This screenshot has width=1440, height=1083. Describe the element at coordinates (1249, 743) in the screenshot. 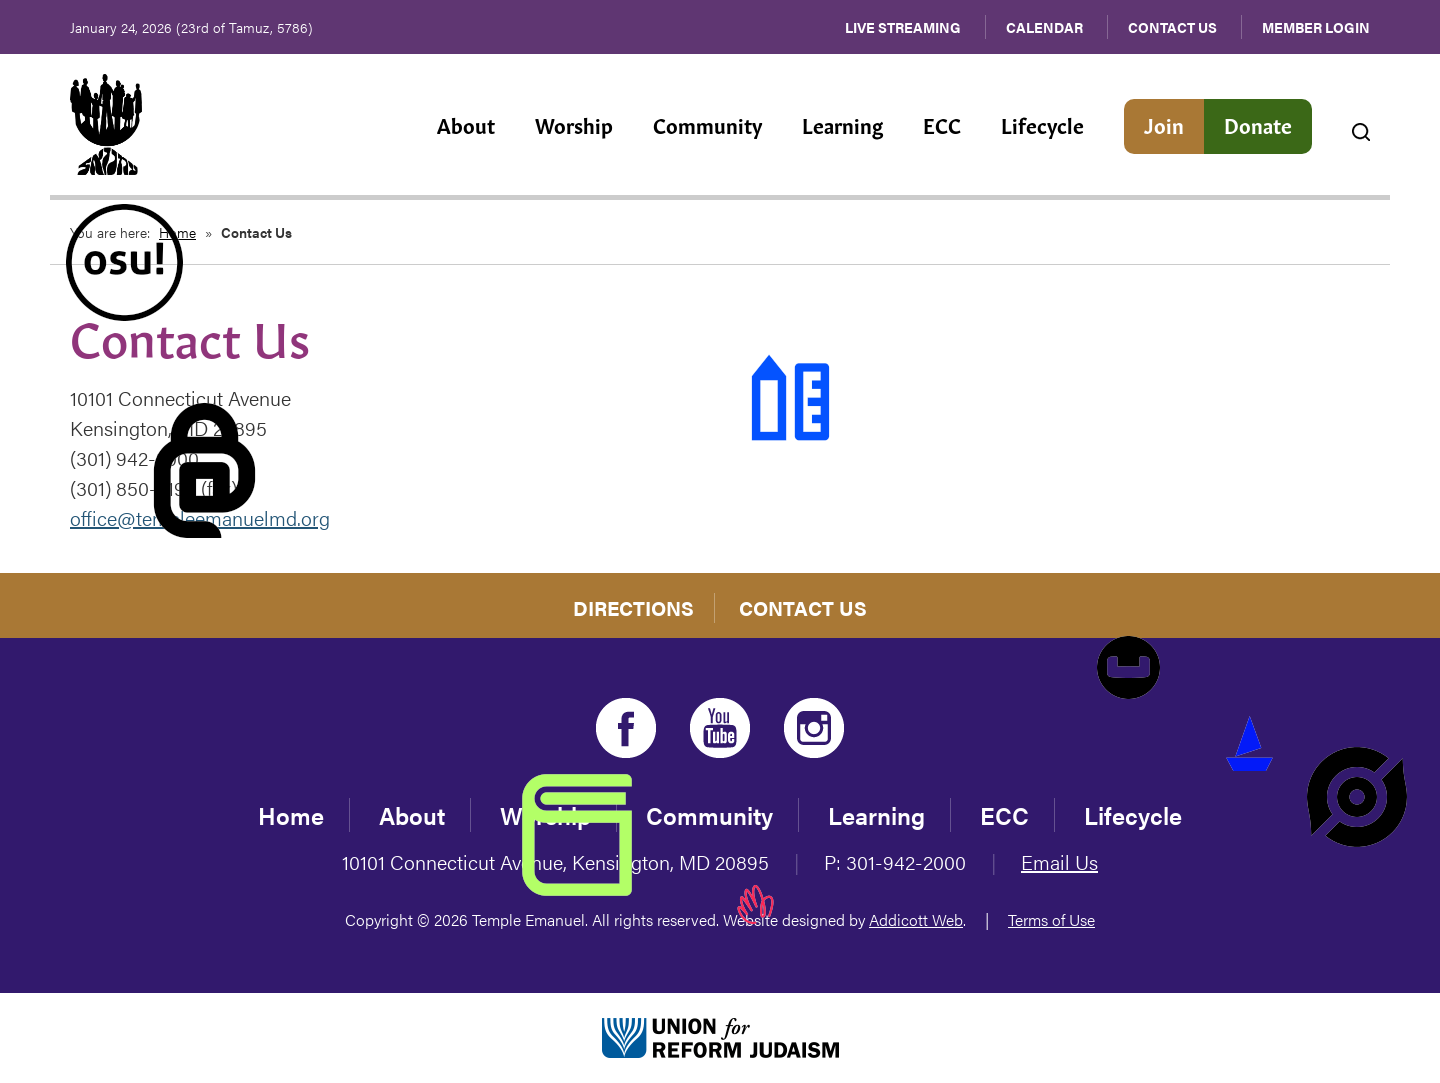

I see `boat brand logo` at that location.